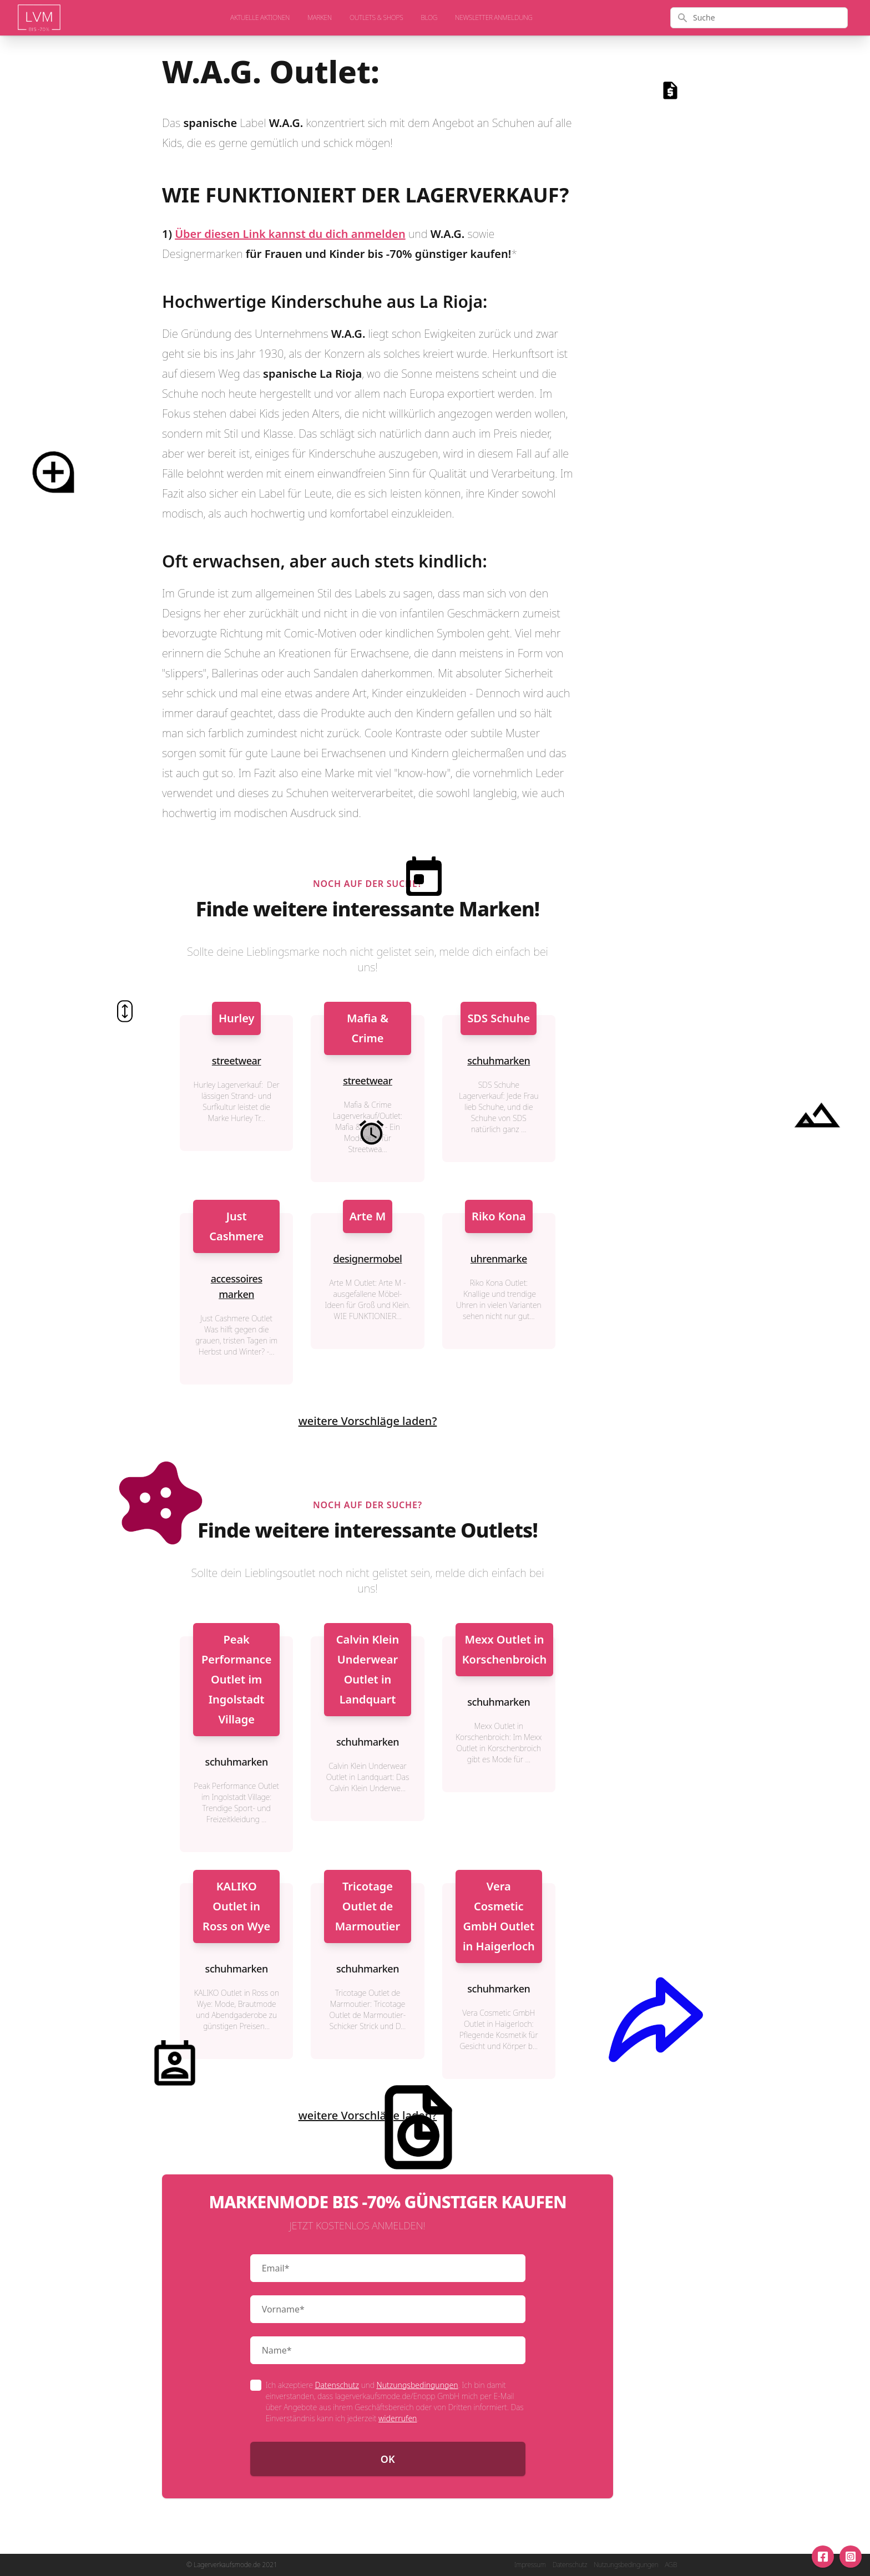 The height and width of the screenshot is (2576, 870). I want to click on view today's date or events, so click(424, 878).